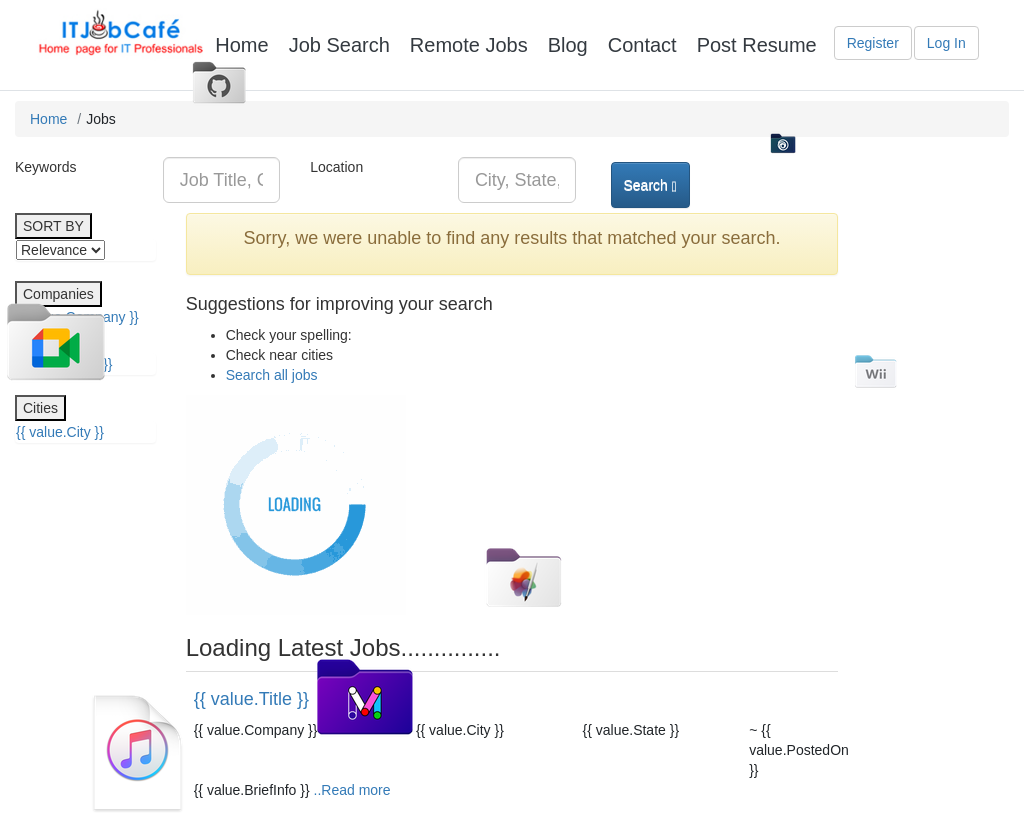 The width and height of the screenshot is (1024, 828). What do you see at coordinates (783, 144) in the screenshot?
I see `open ubisoft connect (uplay) game files folder` at bounding box center [783, 144].